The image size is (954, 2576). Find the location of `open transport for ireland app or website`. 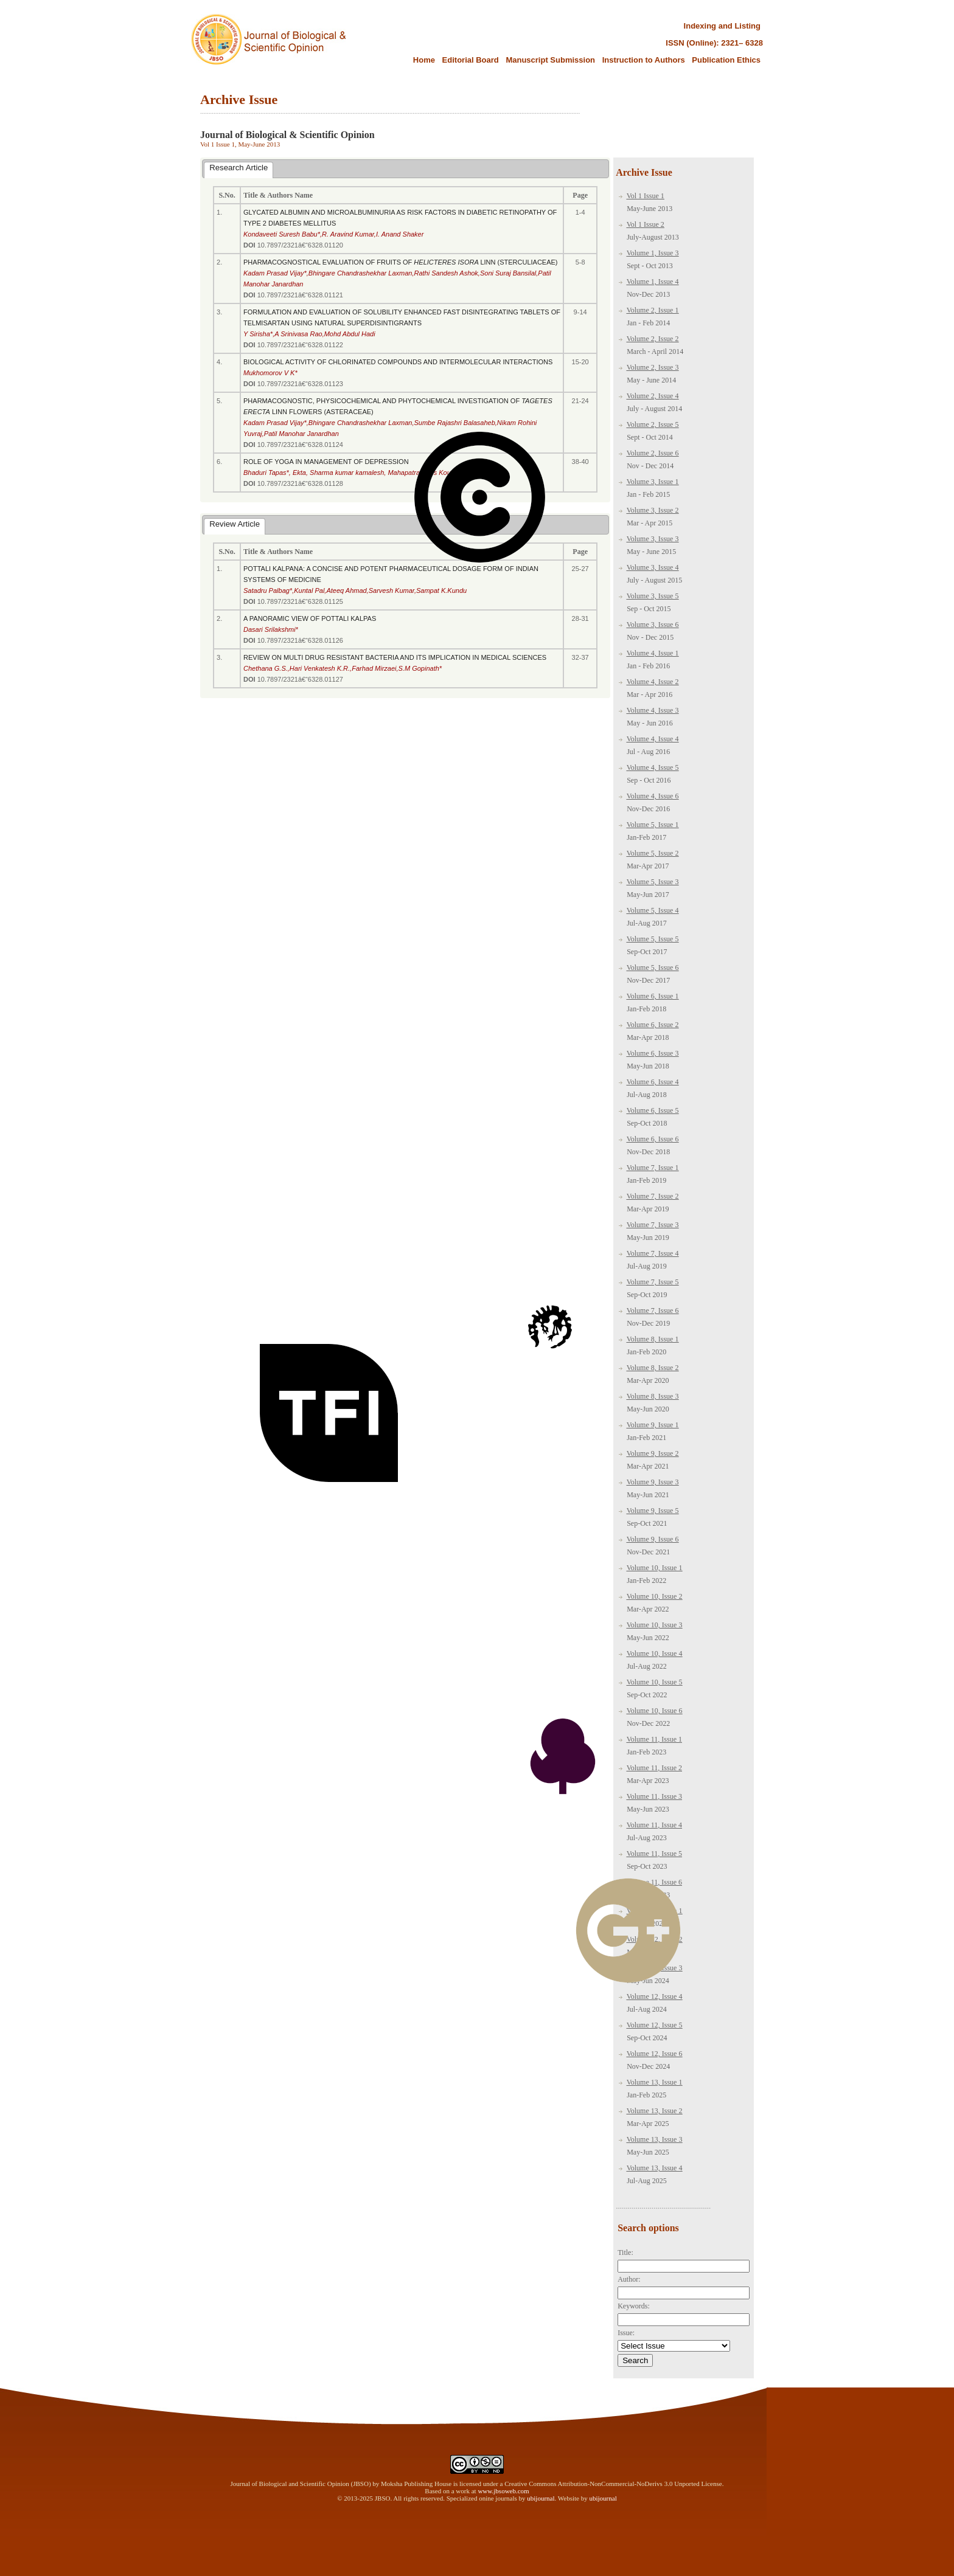

open transport for ireland app or website is located at coordinates (329, 1413).